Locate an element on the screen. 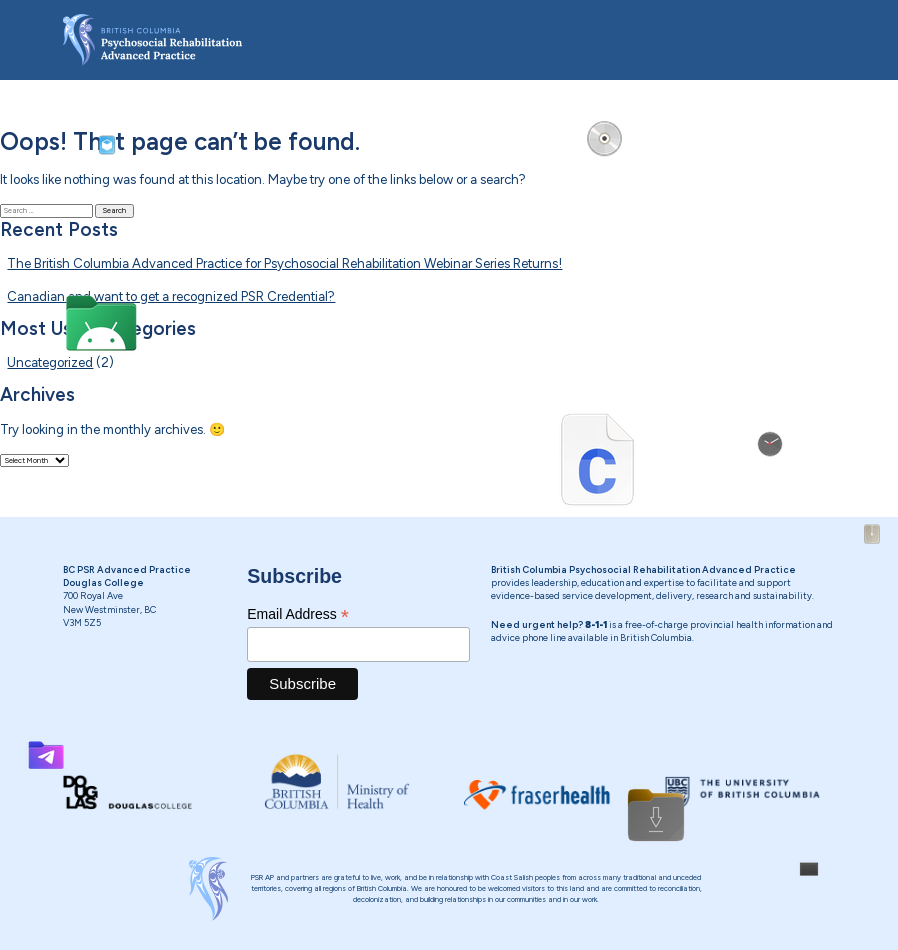 The image size is (898, 950). open archive manager to compress or extract files is located at coordinates (872, 534).